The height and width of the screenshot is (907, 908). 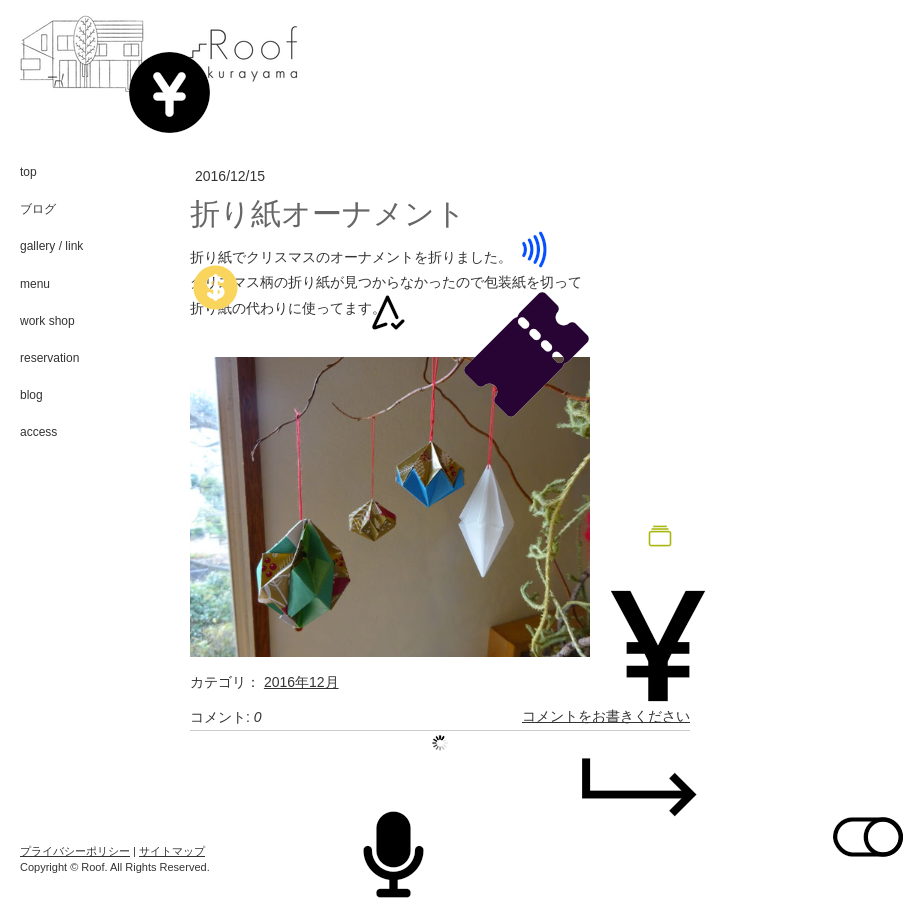 I want to click on toggle a setting on or off, so click(x=868, y=837).